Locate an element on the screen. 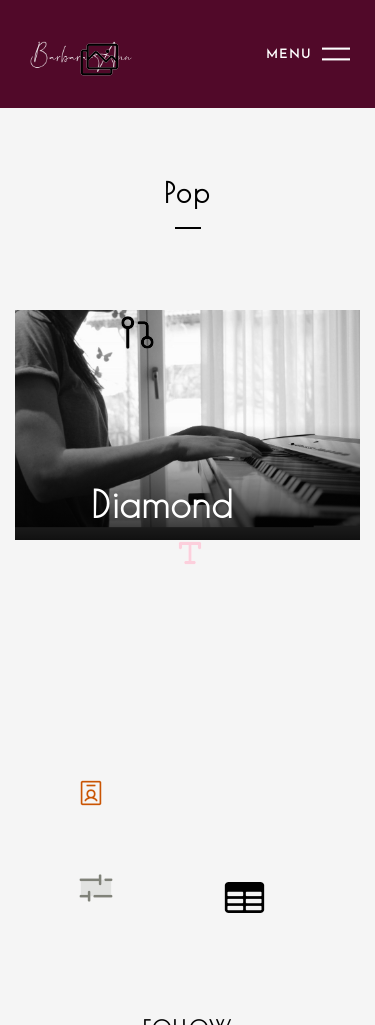  create a new pull request is located at coordinates (137, 332).